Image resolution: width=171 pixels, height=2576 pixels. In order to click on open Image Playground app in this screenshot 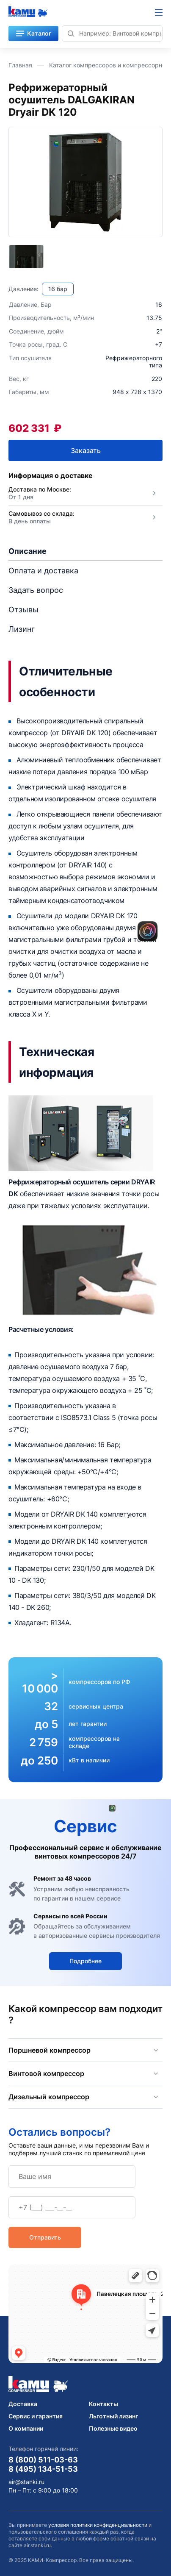, I will do `click(147, 931)`.